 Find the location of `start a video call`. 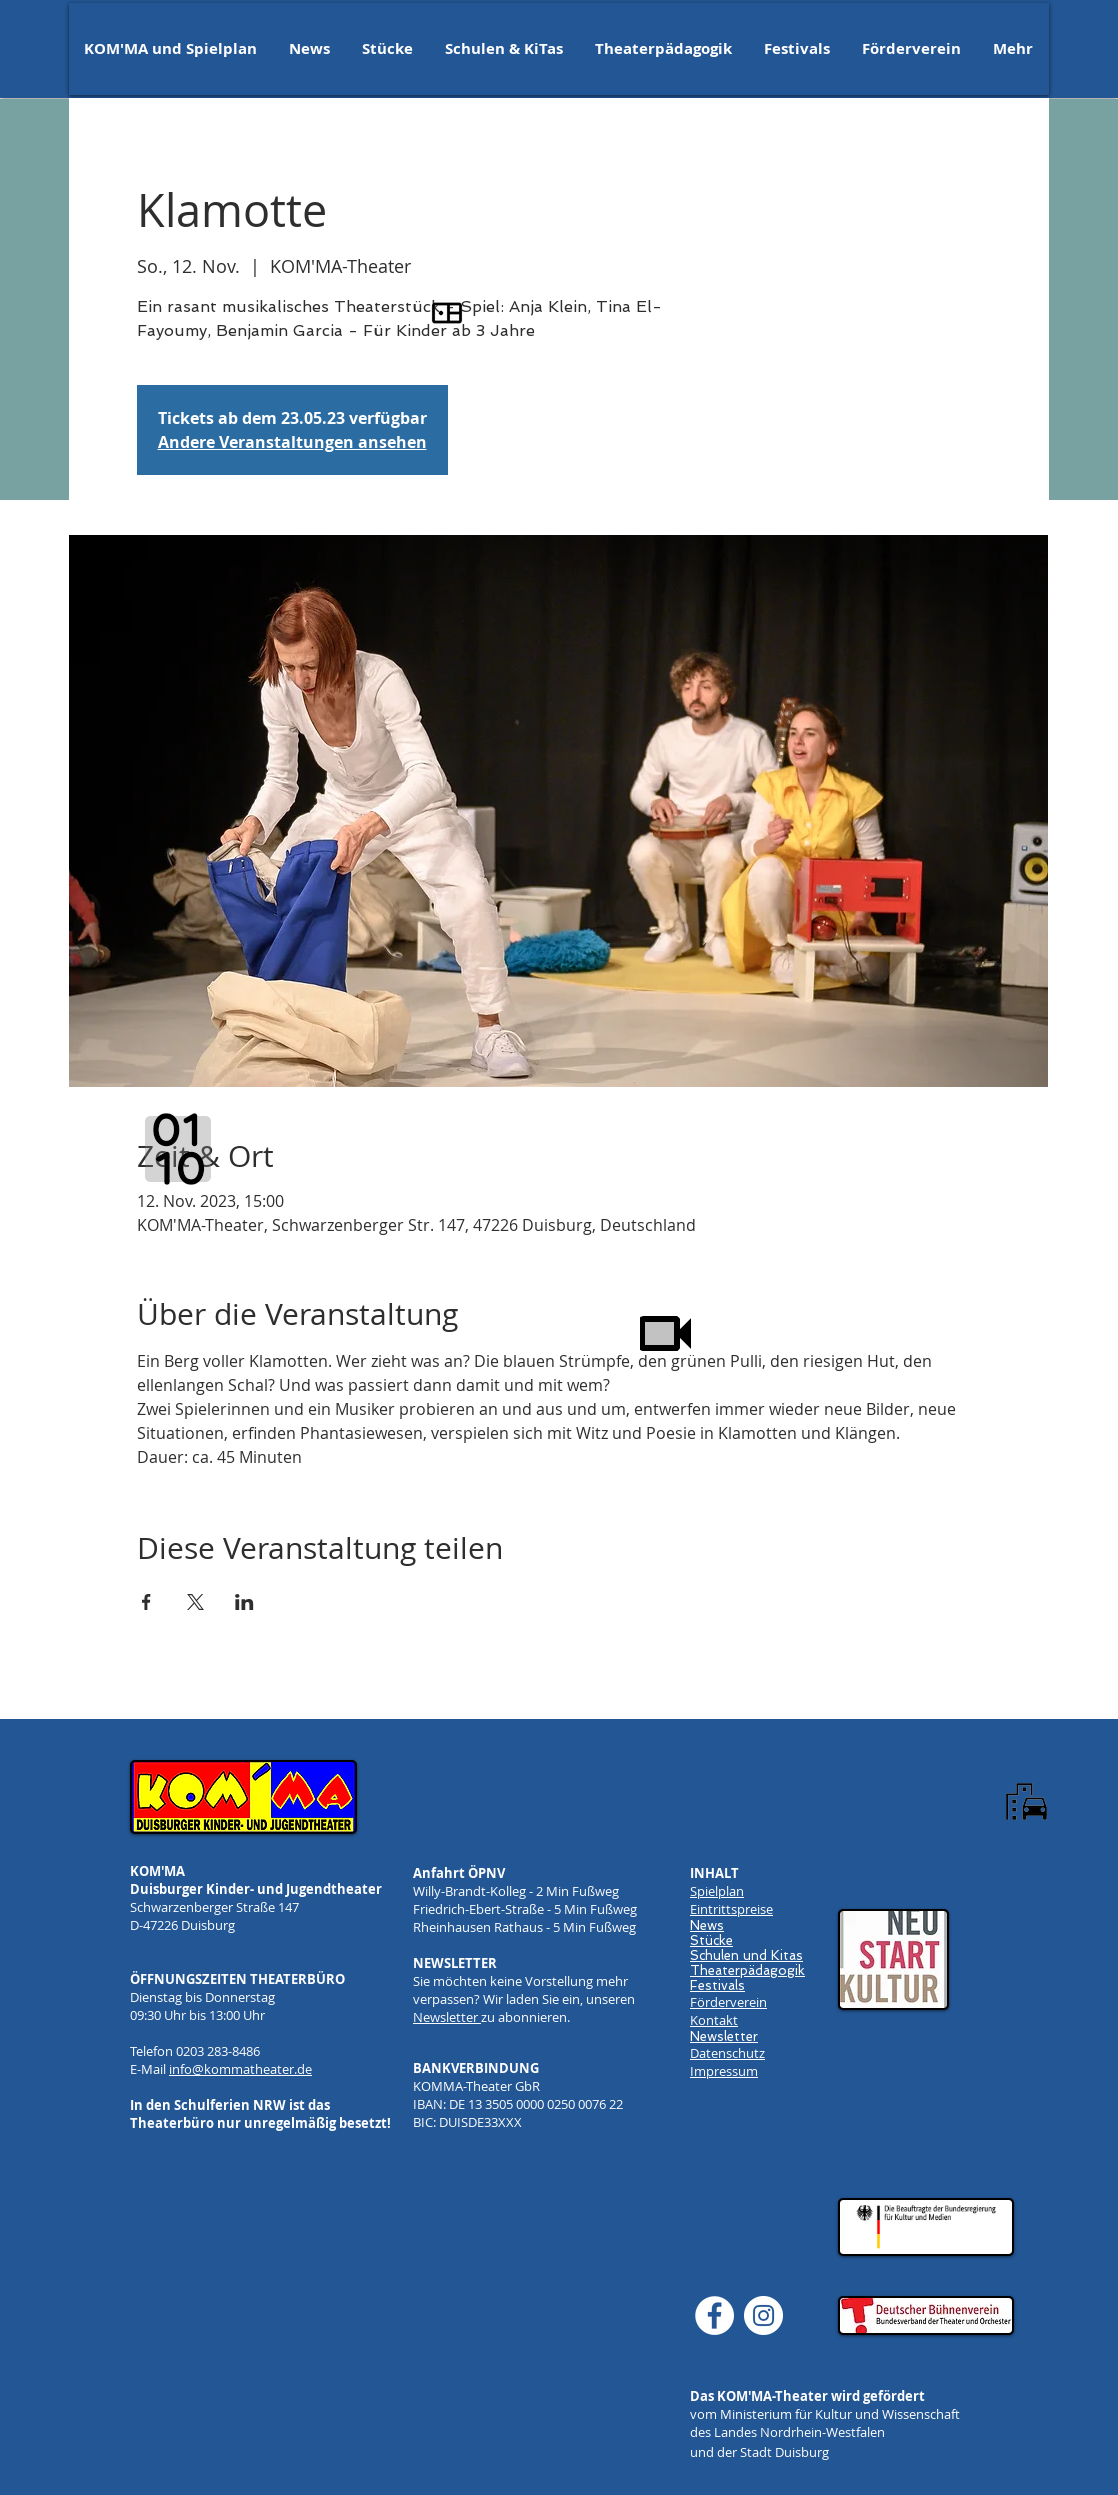

start a video call is located at coordinates (665, 1333).